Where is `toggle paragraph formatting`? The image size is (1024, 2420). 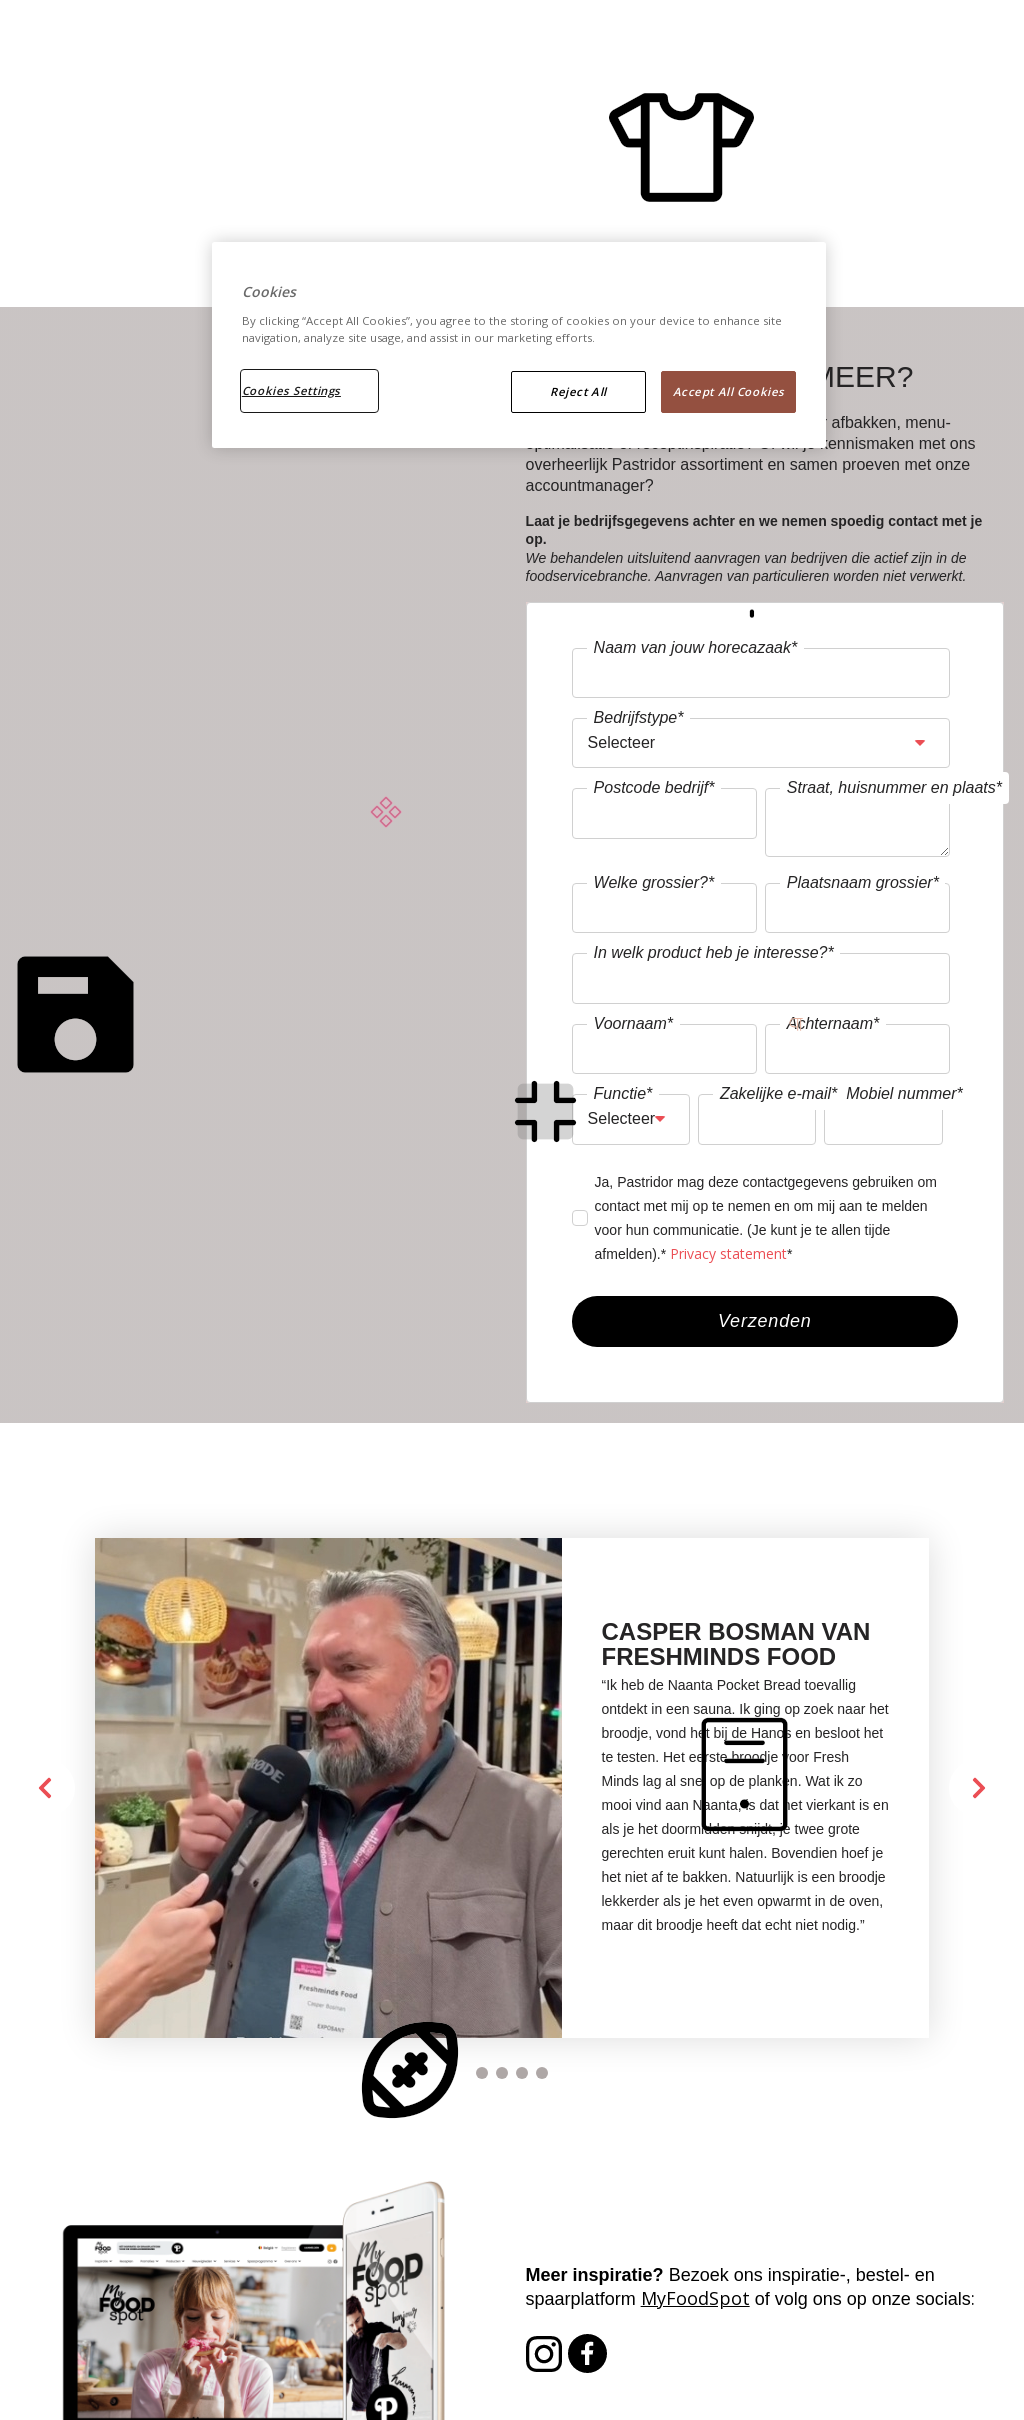 toggle paragraph formatting is located at coordinates (796, 1024).